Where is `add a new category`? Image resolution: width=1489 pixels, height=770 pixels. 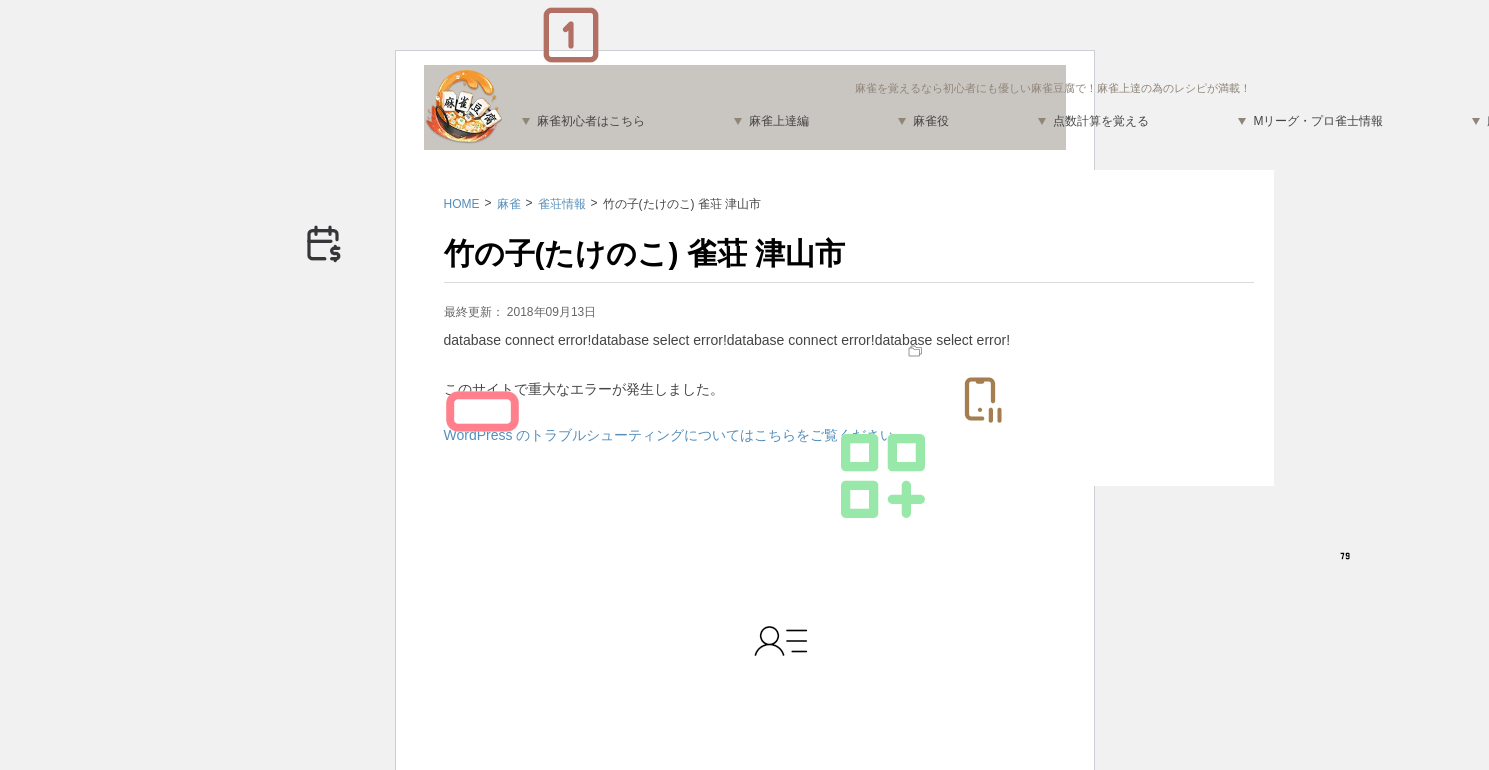 add a new category is located at coordinates (883, 476).